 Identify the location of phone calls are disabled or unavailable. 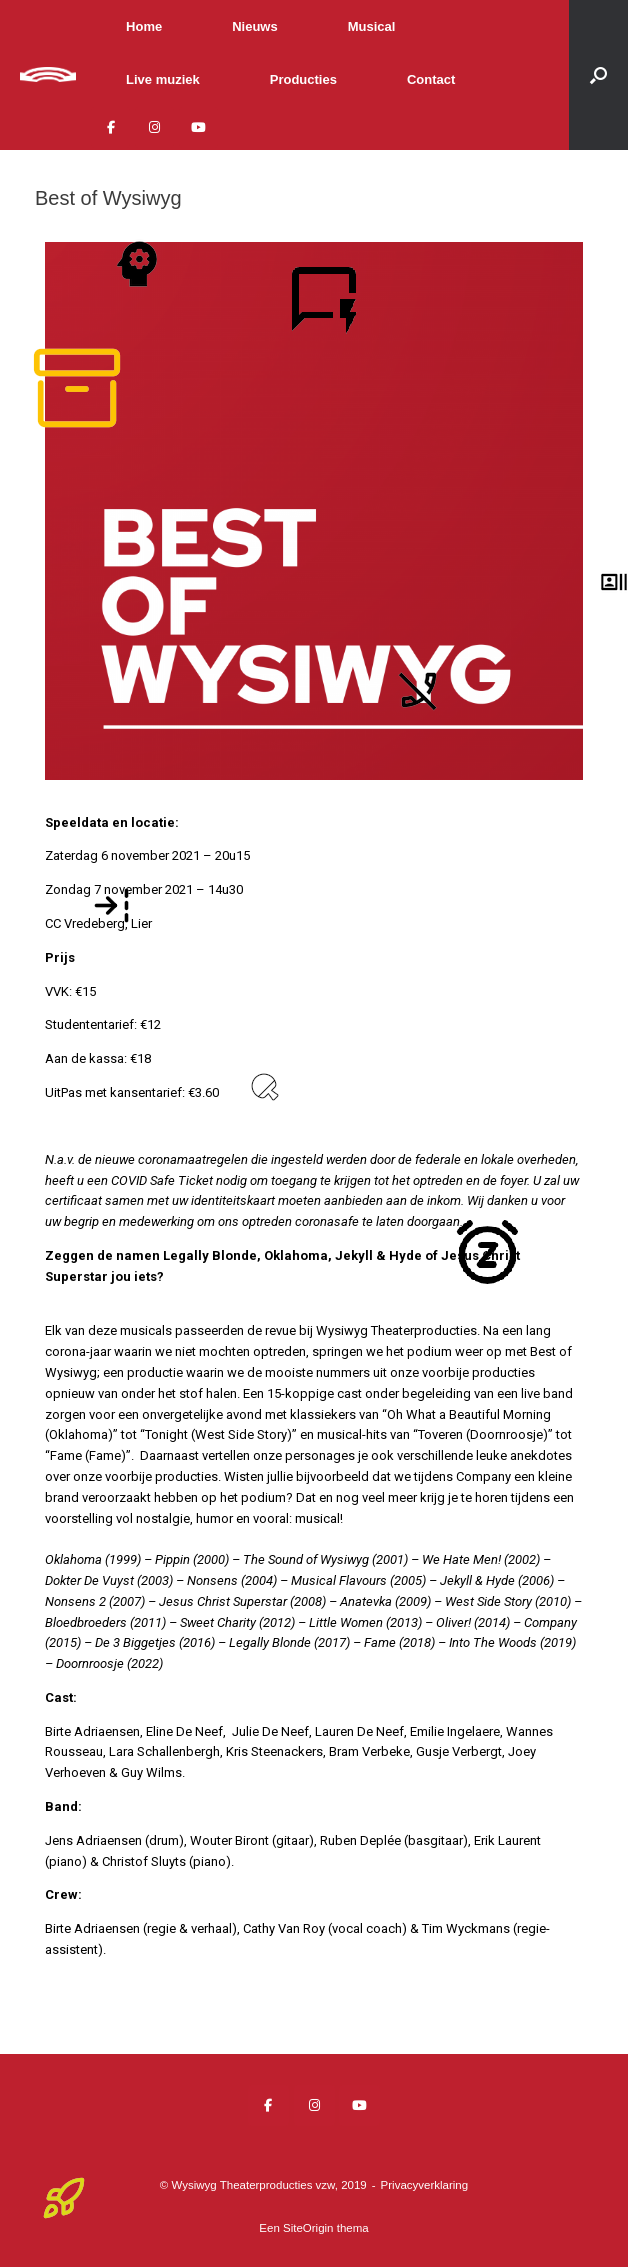
(419, 690).